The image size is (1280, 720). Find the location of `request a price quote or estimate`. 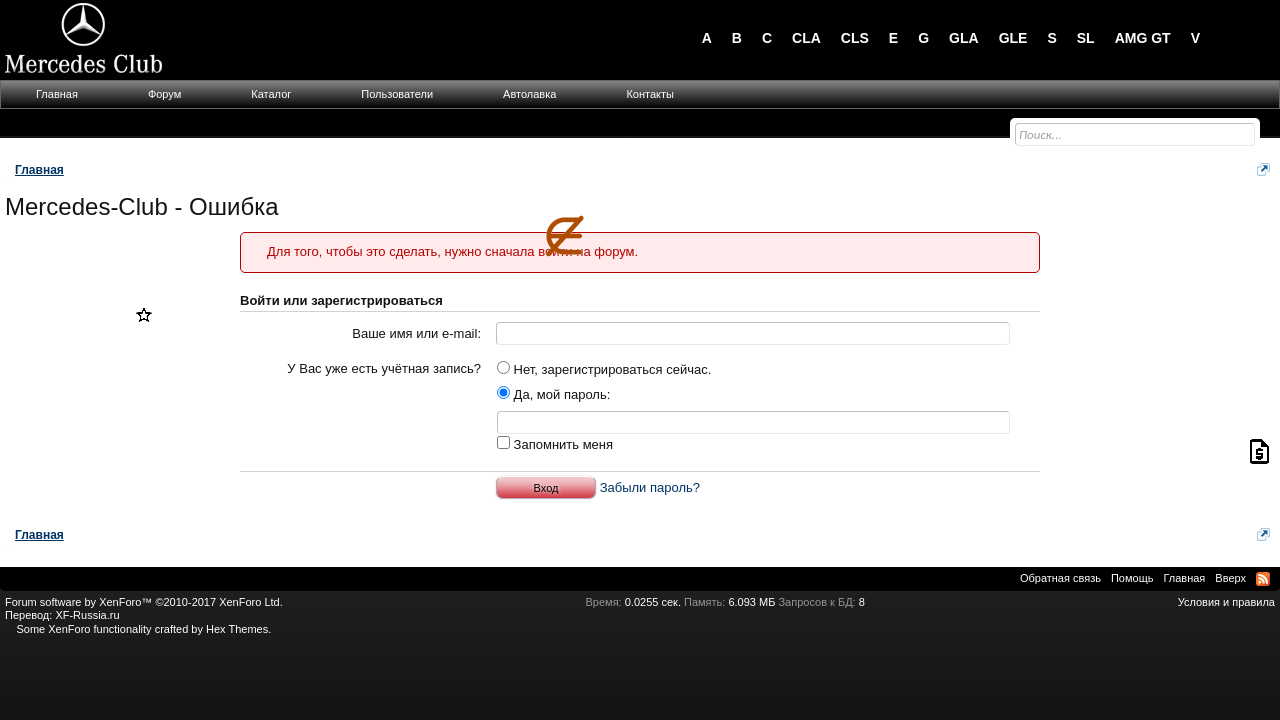

request a price quote or estimate is located at coordinates (1259, 451).